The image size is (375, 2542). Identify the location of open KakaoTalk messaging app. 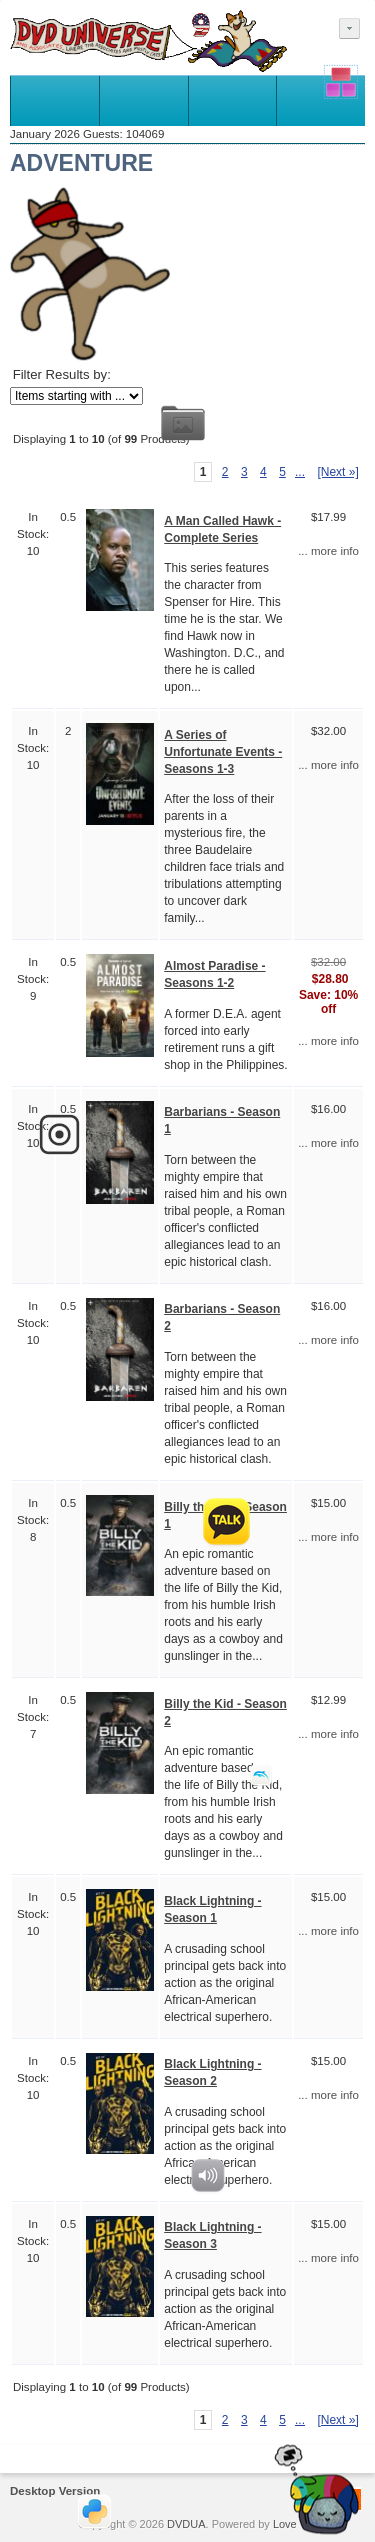
(226, 1521).